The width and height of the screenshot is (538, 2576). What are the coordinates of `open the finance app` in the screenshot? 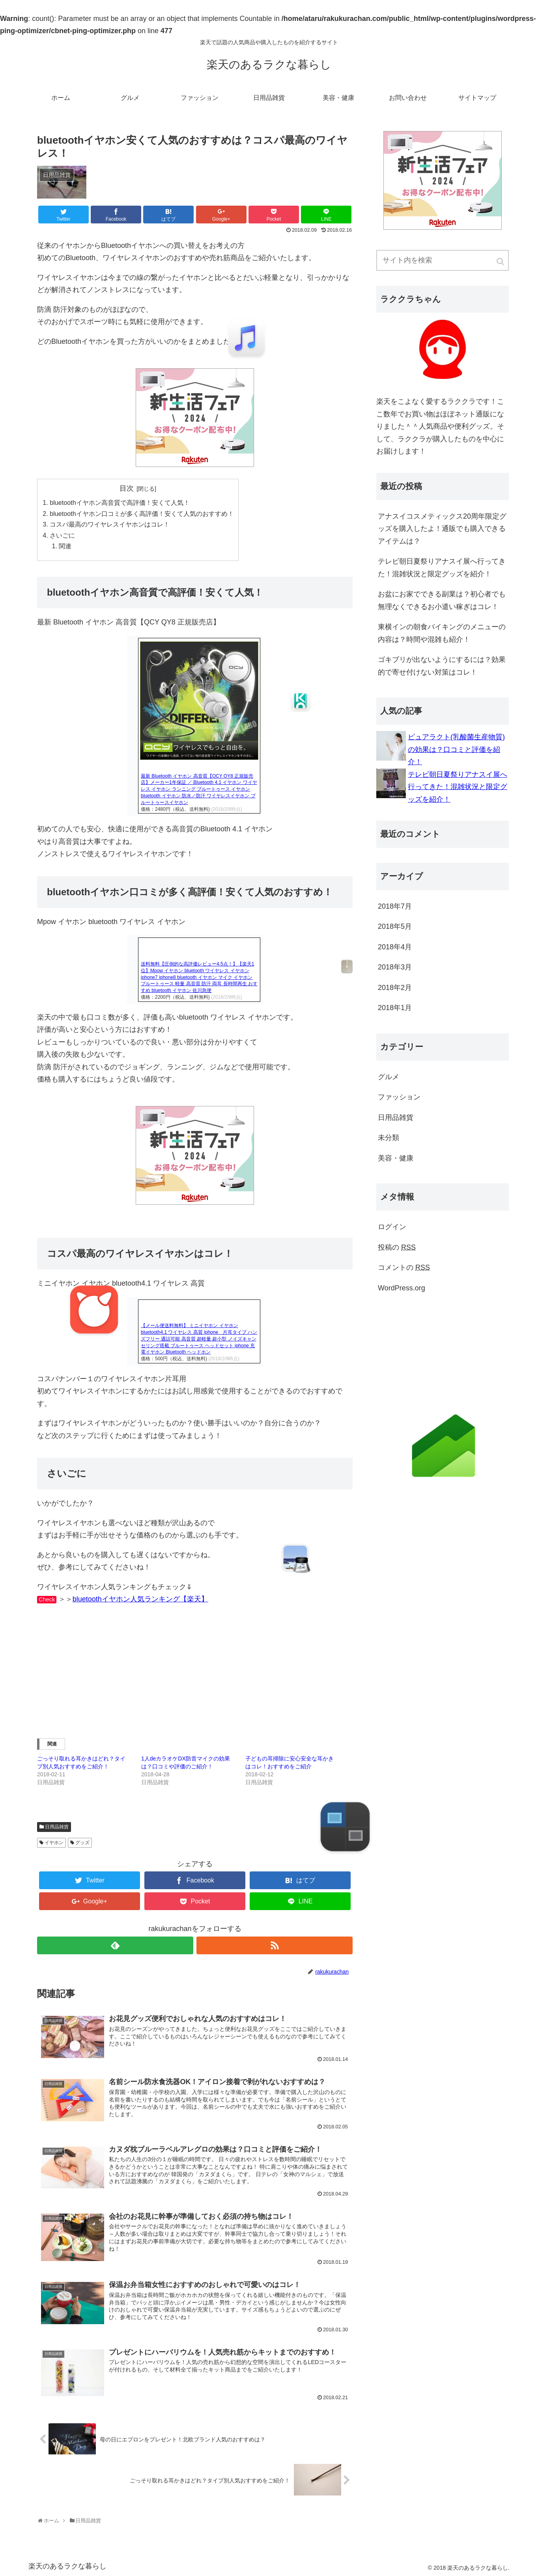 It's located at (443, 1445).